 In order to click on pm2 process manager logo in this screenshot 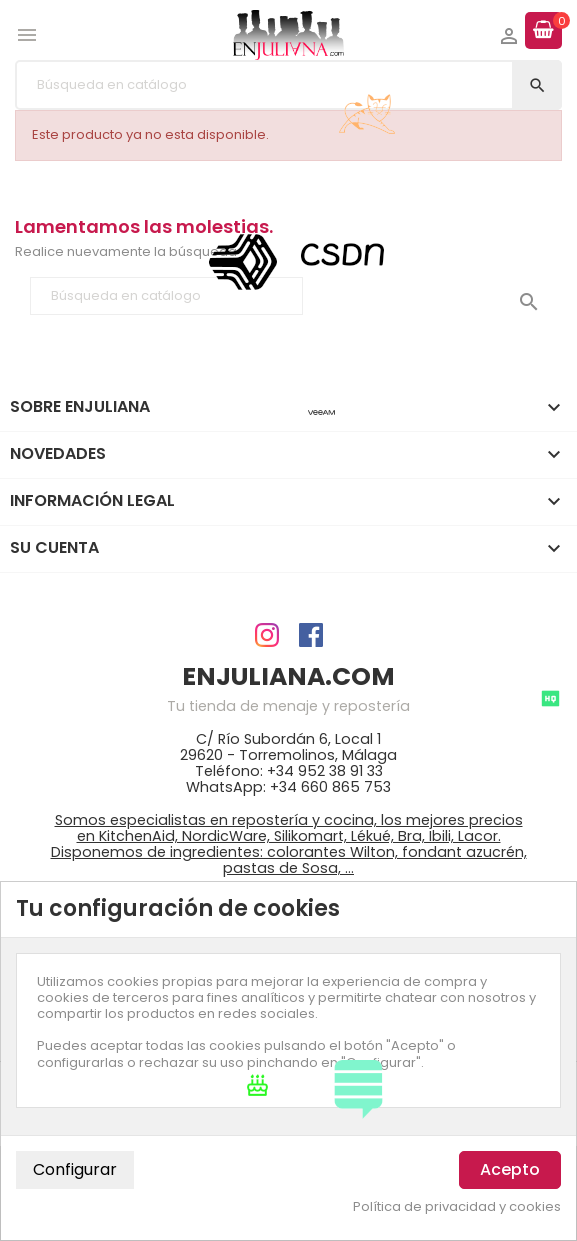, I will do `click(243, 262)`.